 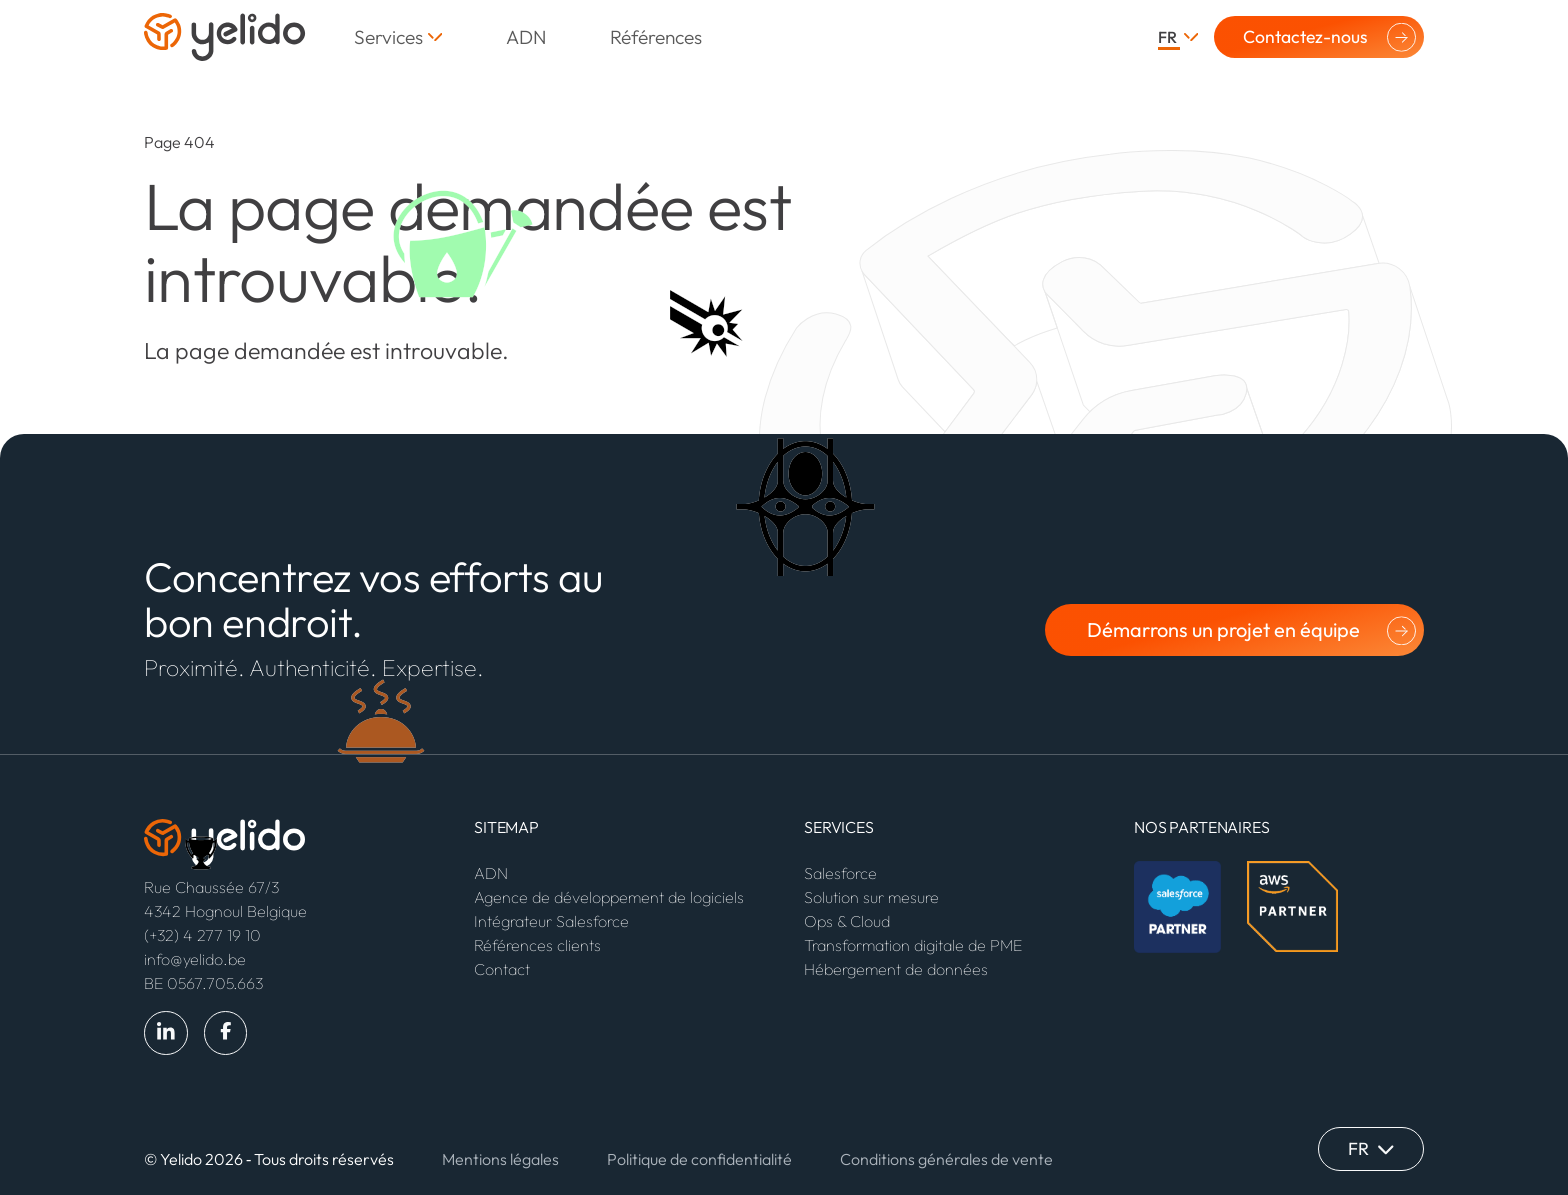 What do you see at coordinates (381, 721) in the screenshot?
I see `view nearby restaurants or dining options` at bounding box center [381, 721].